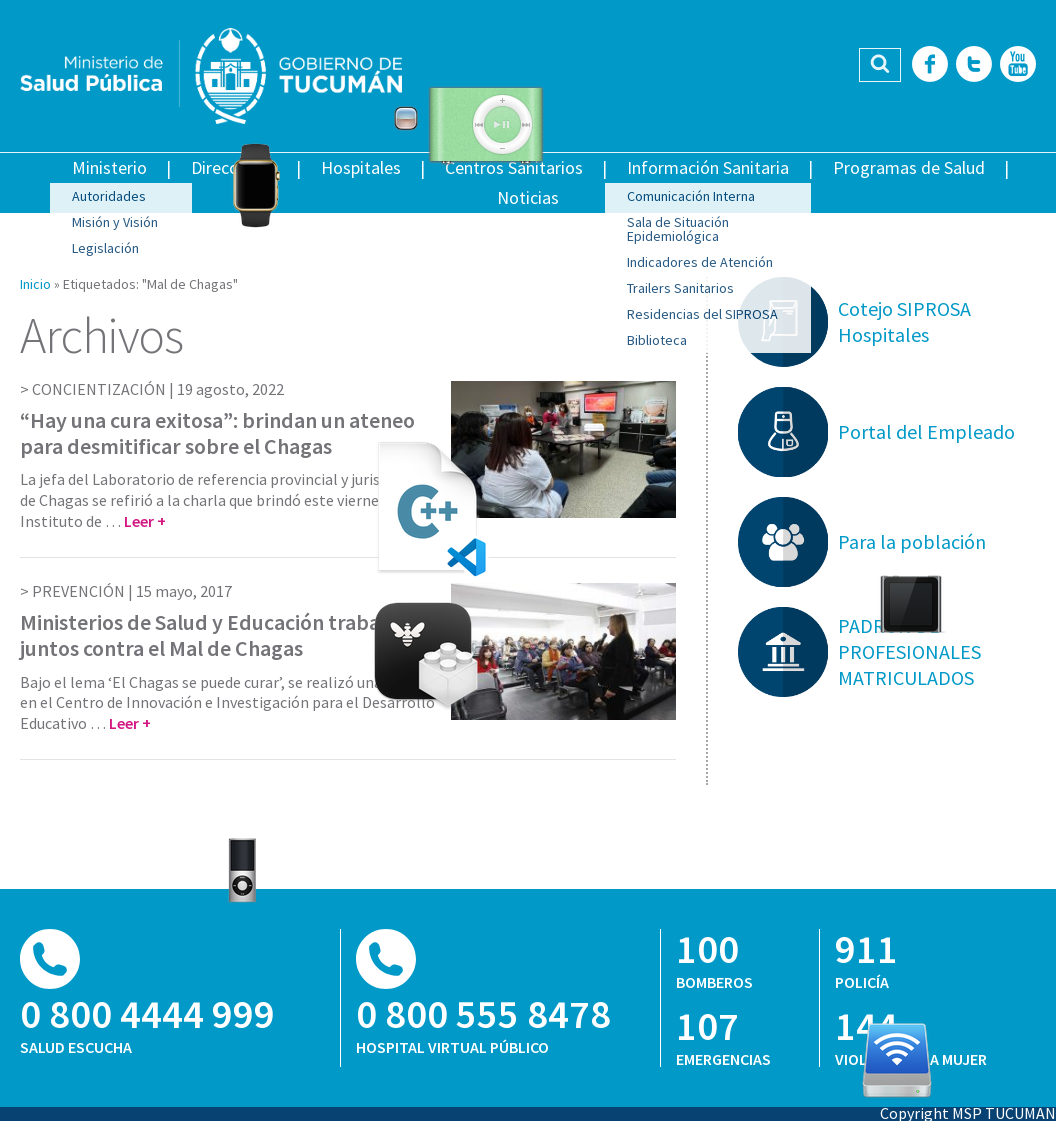 The height and width of the screenshot is (1123, 1056). I want to click on iPod shuffle device connected, so click(486, 104).